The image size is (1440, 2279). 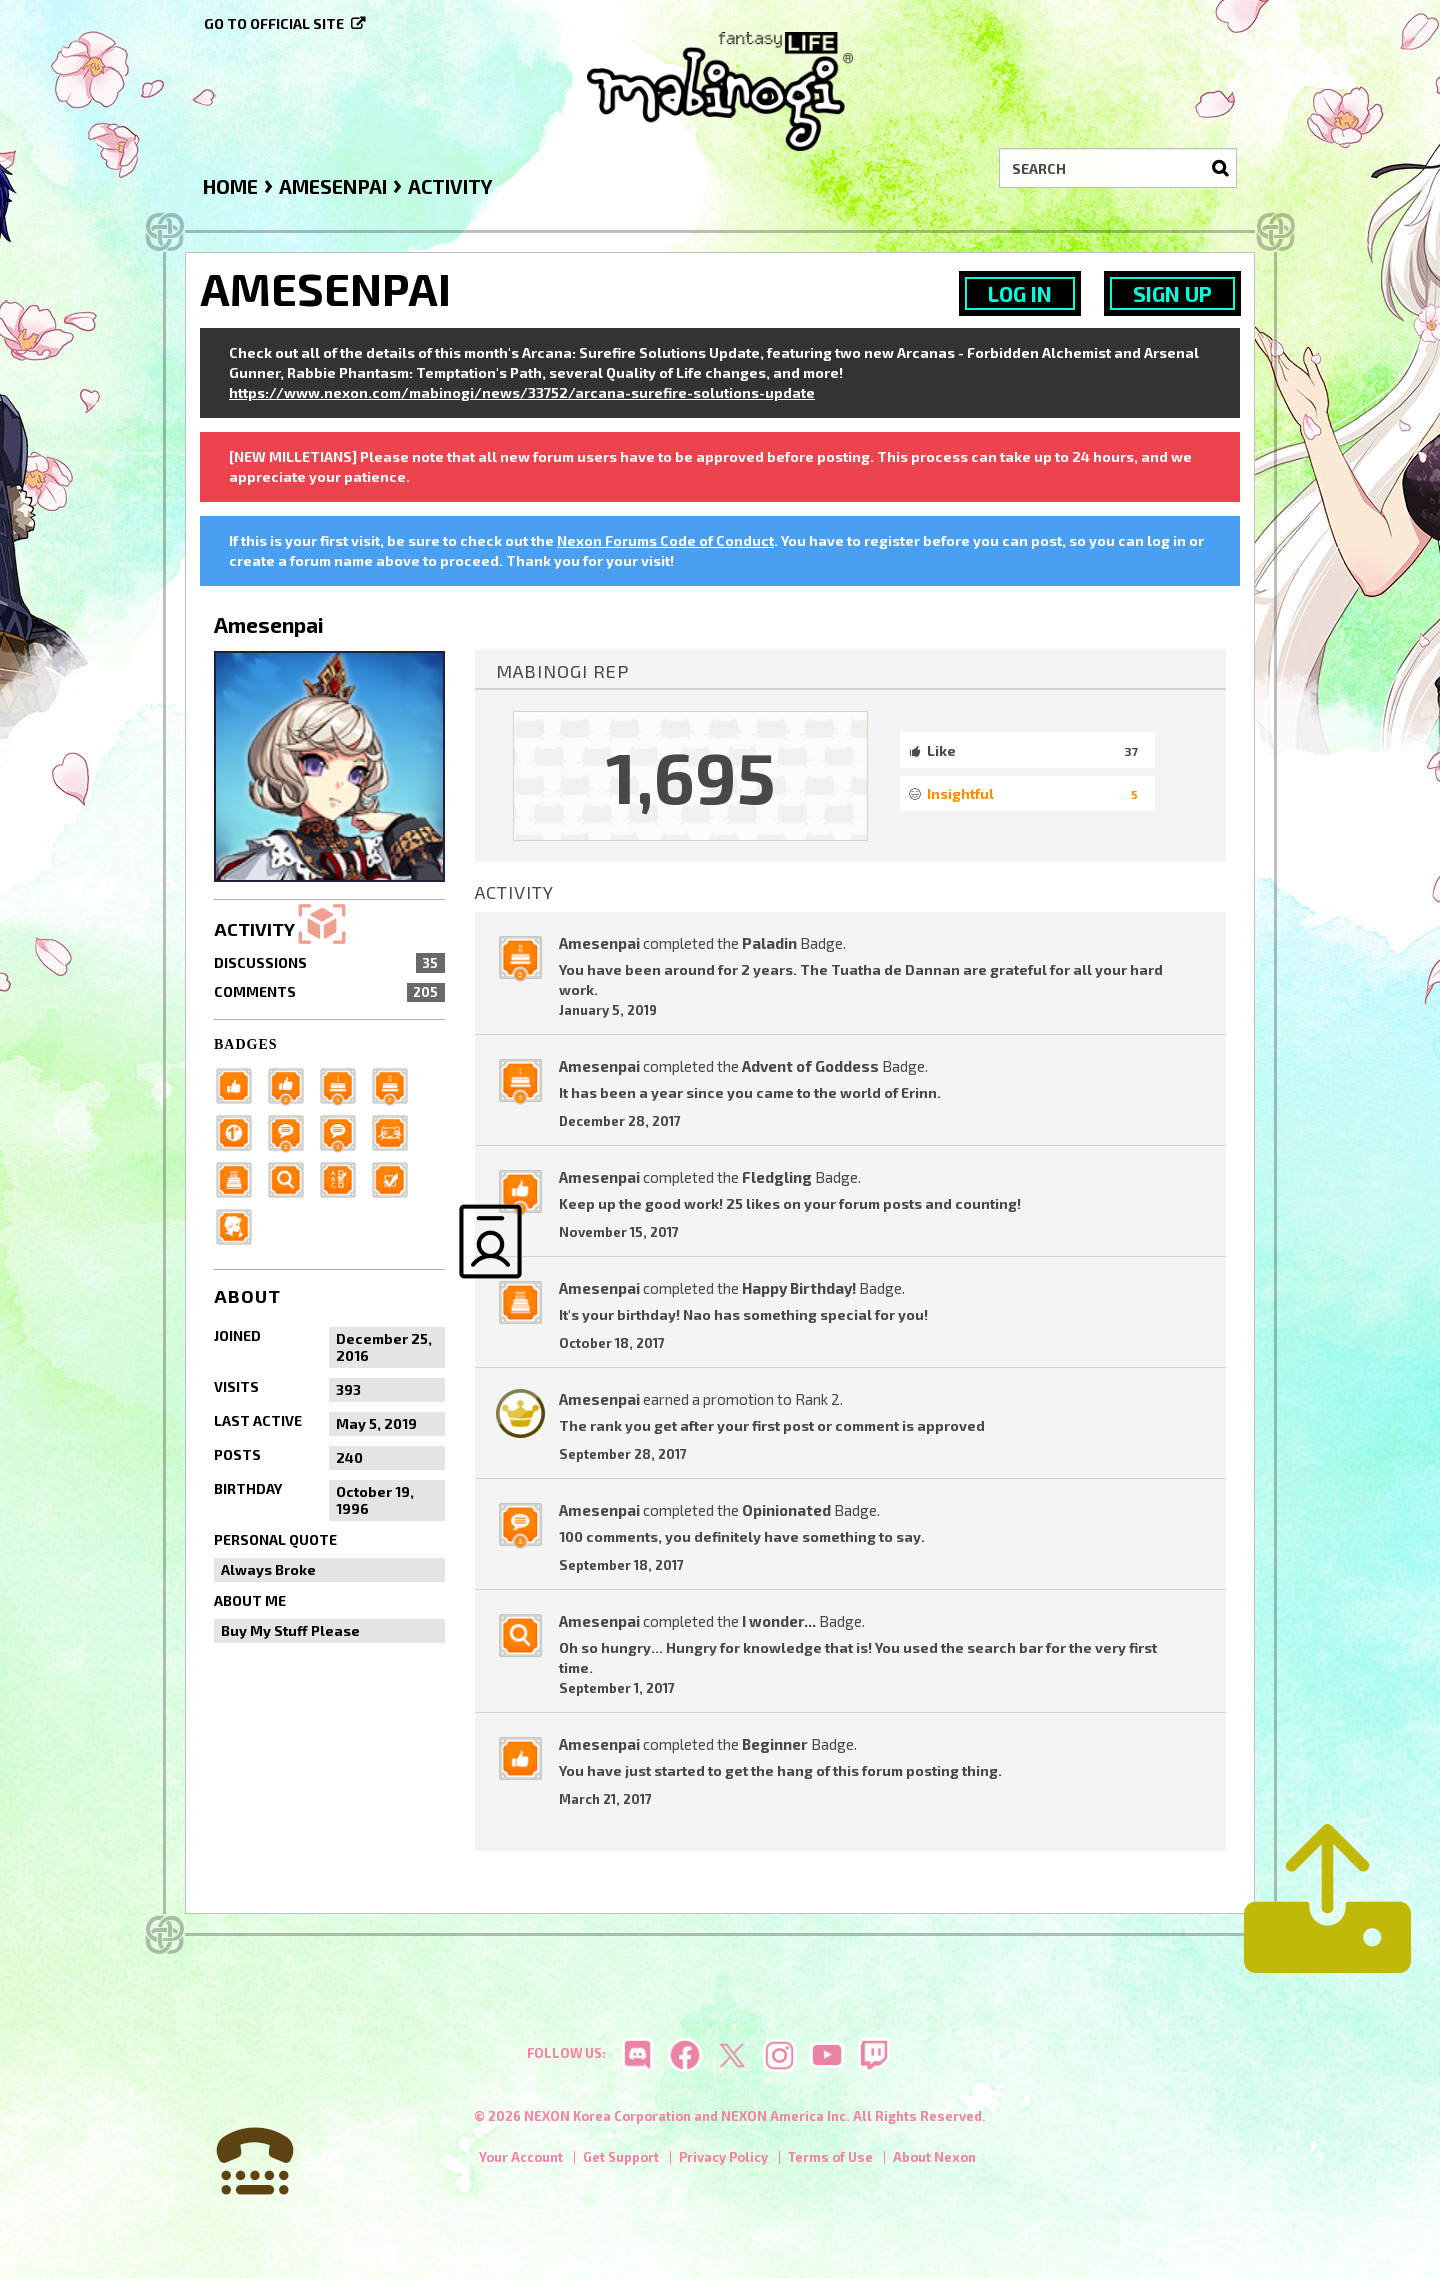 What do you see at coordinates (322, 924) in the screenshot?
I see `scan or capture a 3D object` at bounding box center [322, 924].